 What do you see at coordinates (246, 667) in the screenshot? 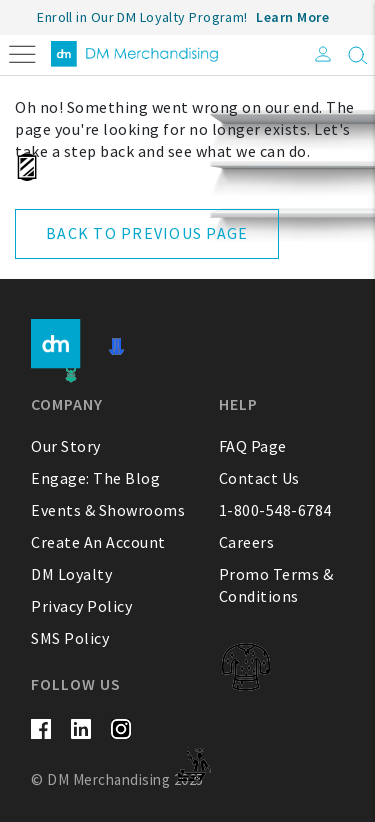
I see `equip chainmail armor` at bounding box center [246, 667].